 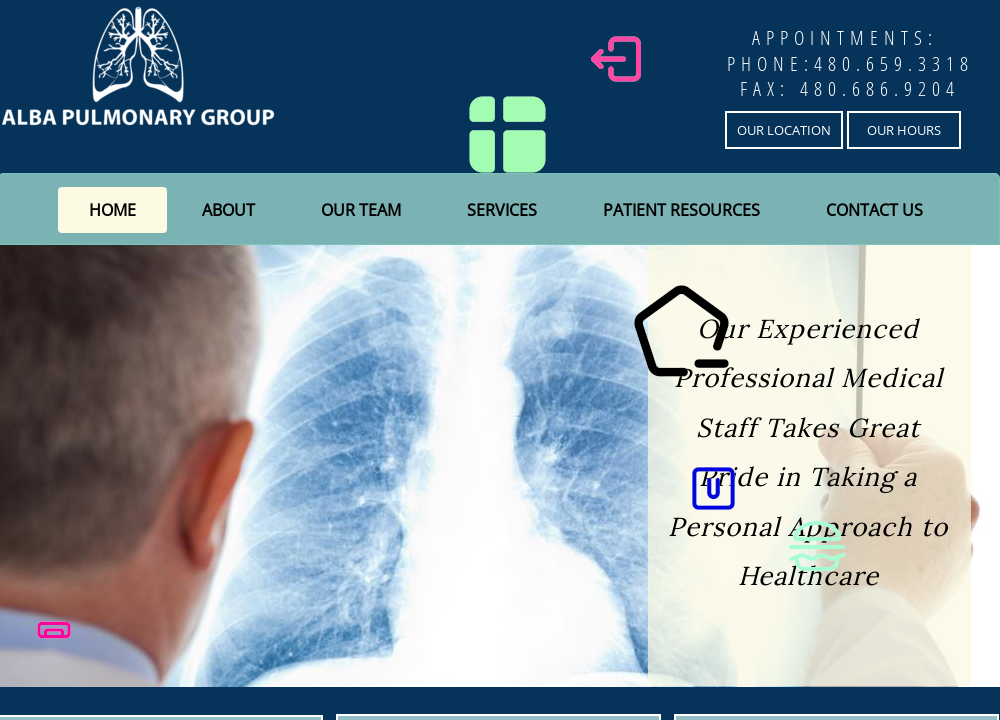 I want to click on log out of your account, so click(x=616, y=59).